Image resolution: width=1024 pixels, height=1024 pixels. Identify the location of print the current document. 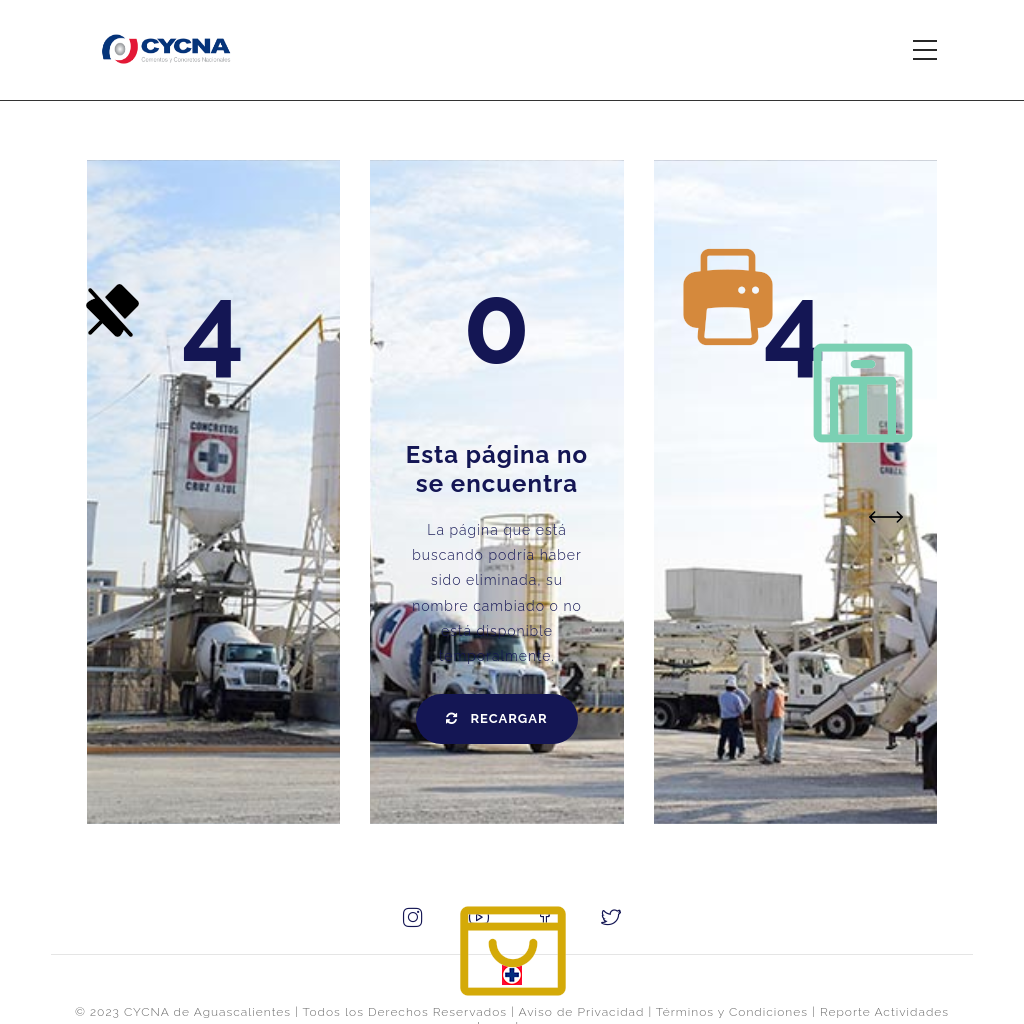
(728, 297).